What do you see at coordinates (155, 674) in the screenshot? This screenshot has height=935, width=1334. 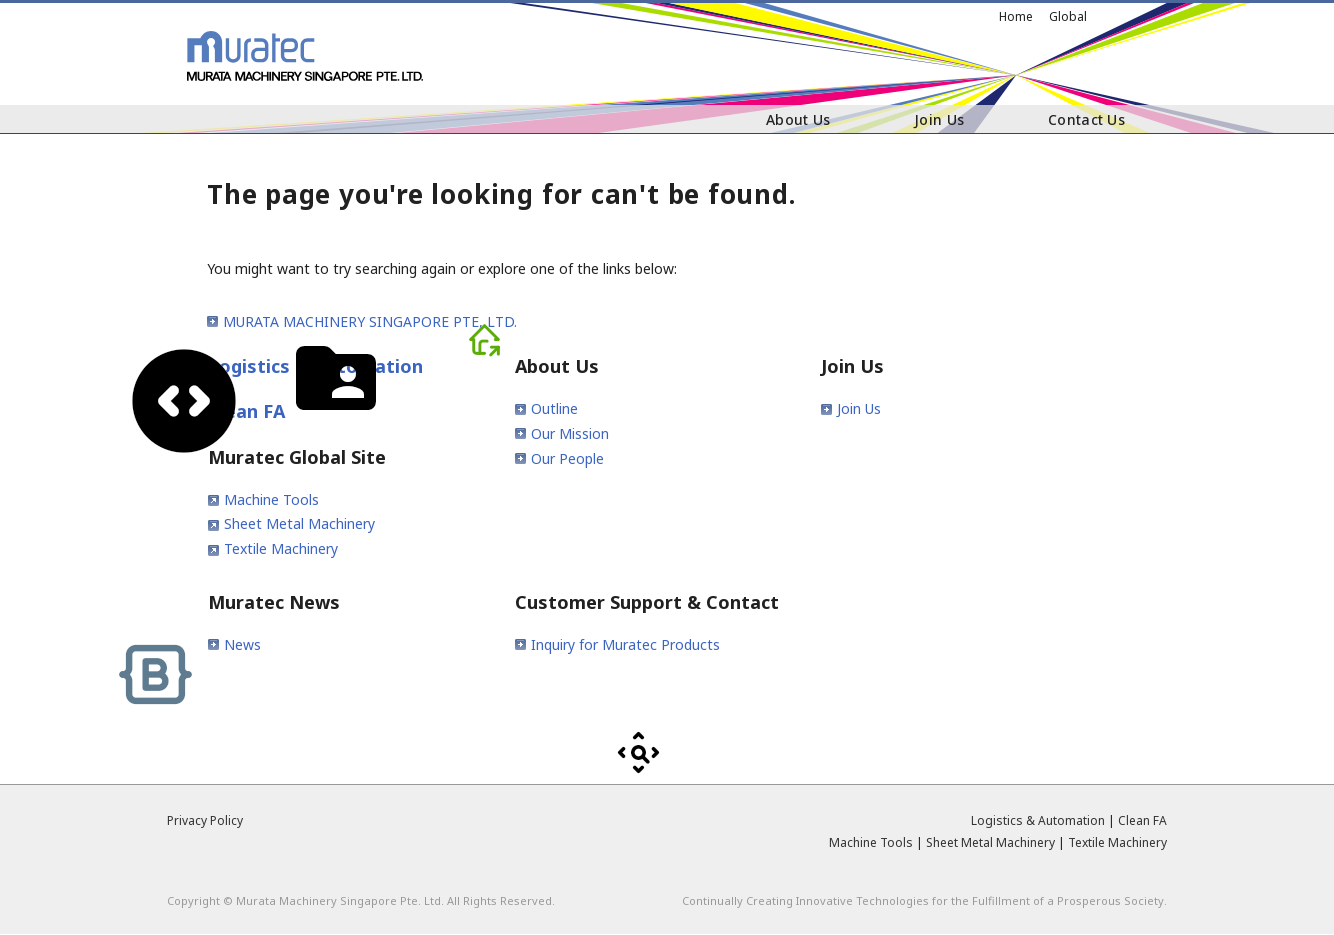 I see `bootstrap framework logo` at bounding box center [155, 674].